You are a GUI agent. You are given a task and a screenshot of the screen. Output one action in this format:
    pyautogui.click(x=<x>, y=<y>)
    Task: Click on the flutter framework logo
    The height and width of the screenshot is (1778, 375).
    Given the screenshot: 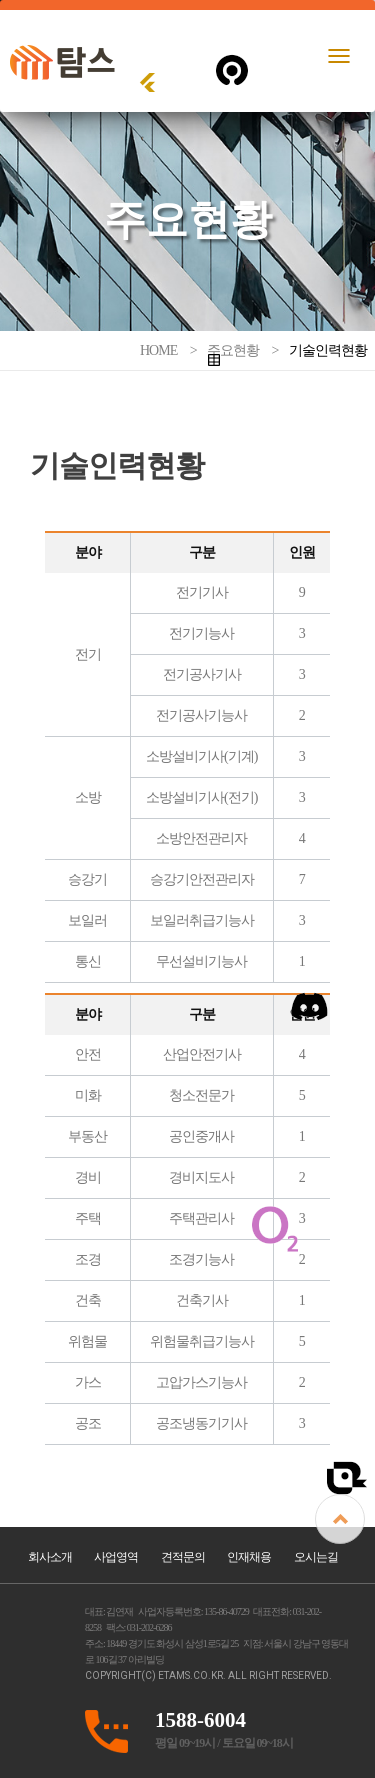 What is the action you would take?
    pyautogui.click(x=147, y=82)
    